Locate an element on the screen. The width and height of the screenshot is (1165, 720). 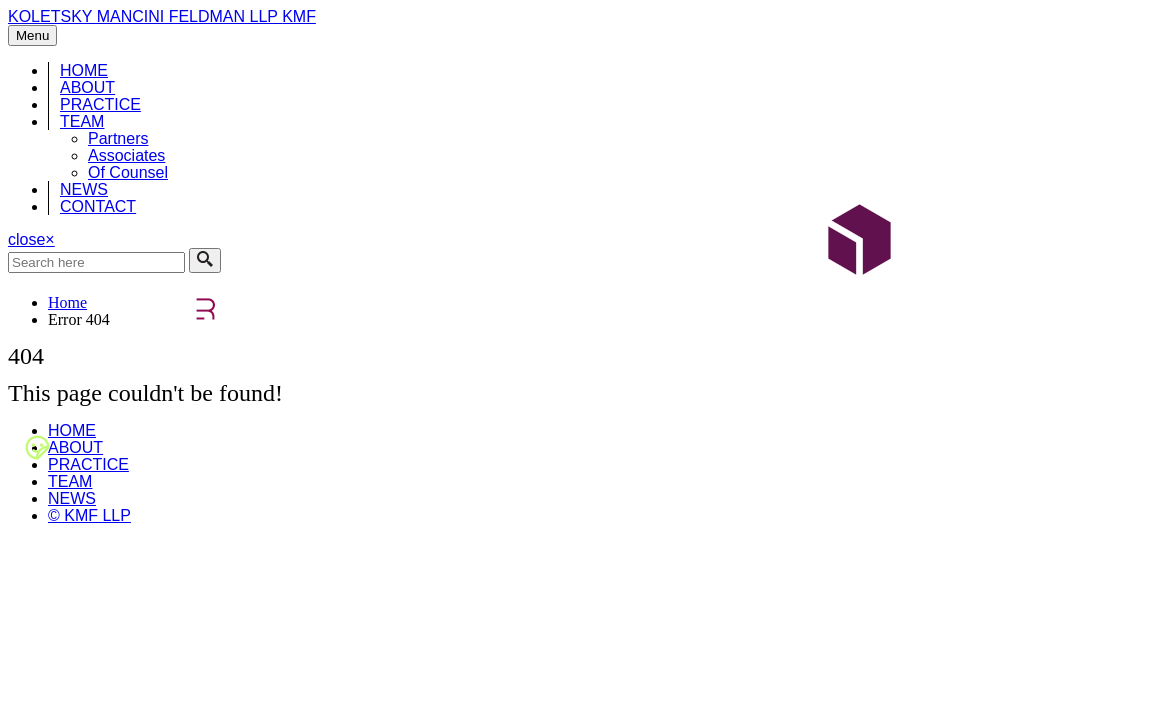
access box cloud storage is located at coordinates (859, 240).